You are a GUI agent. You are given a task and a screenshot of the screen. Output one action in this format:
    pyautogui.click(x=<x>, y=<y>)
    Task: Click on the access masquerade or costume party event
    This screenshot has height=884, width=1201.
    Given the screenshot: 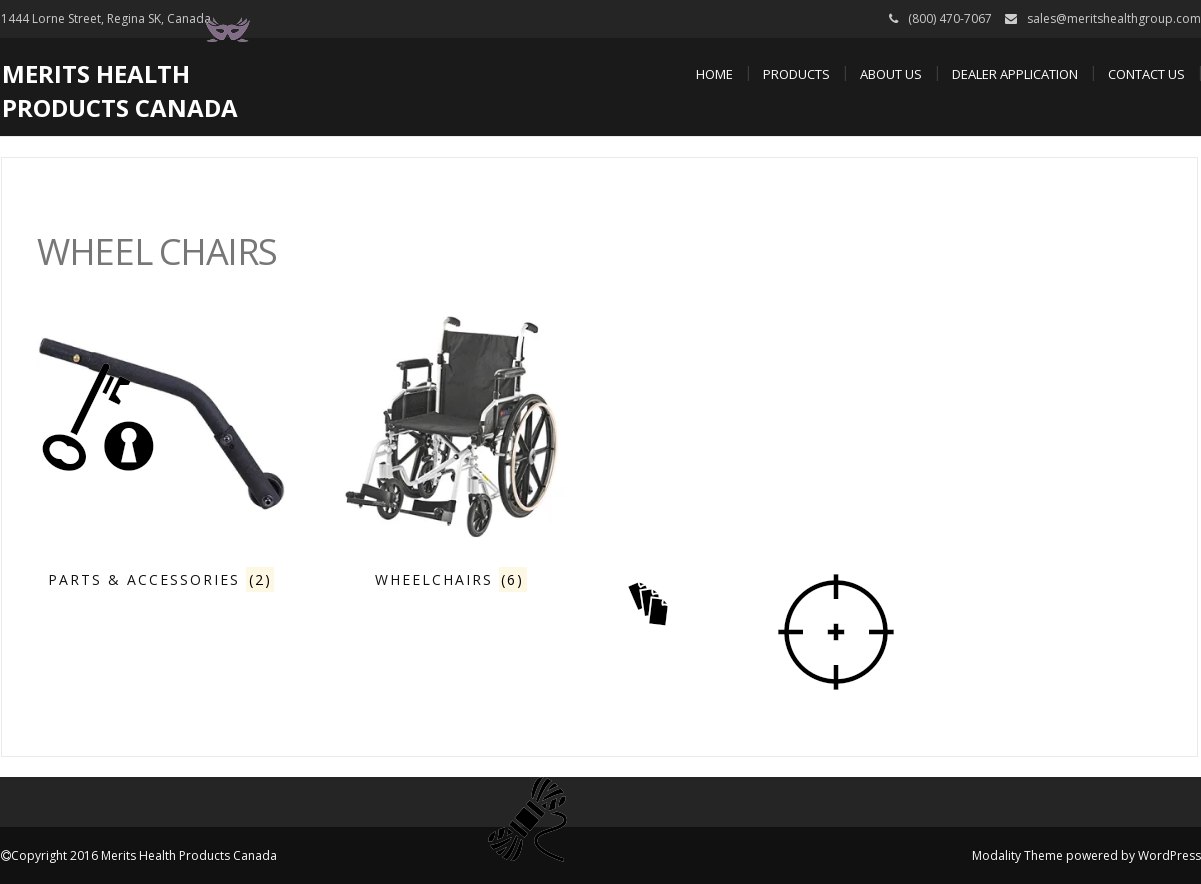 What is the action you would take?
    pyautogui.click(x=227, y=29)
    